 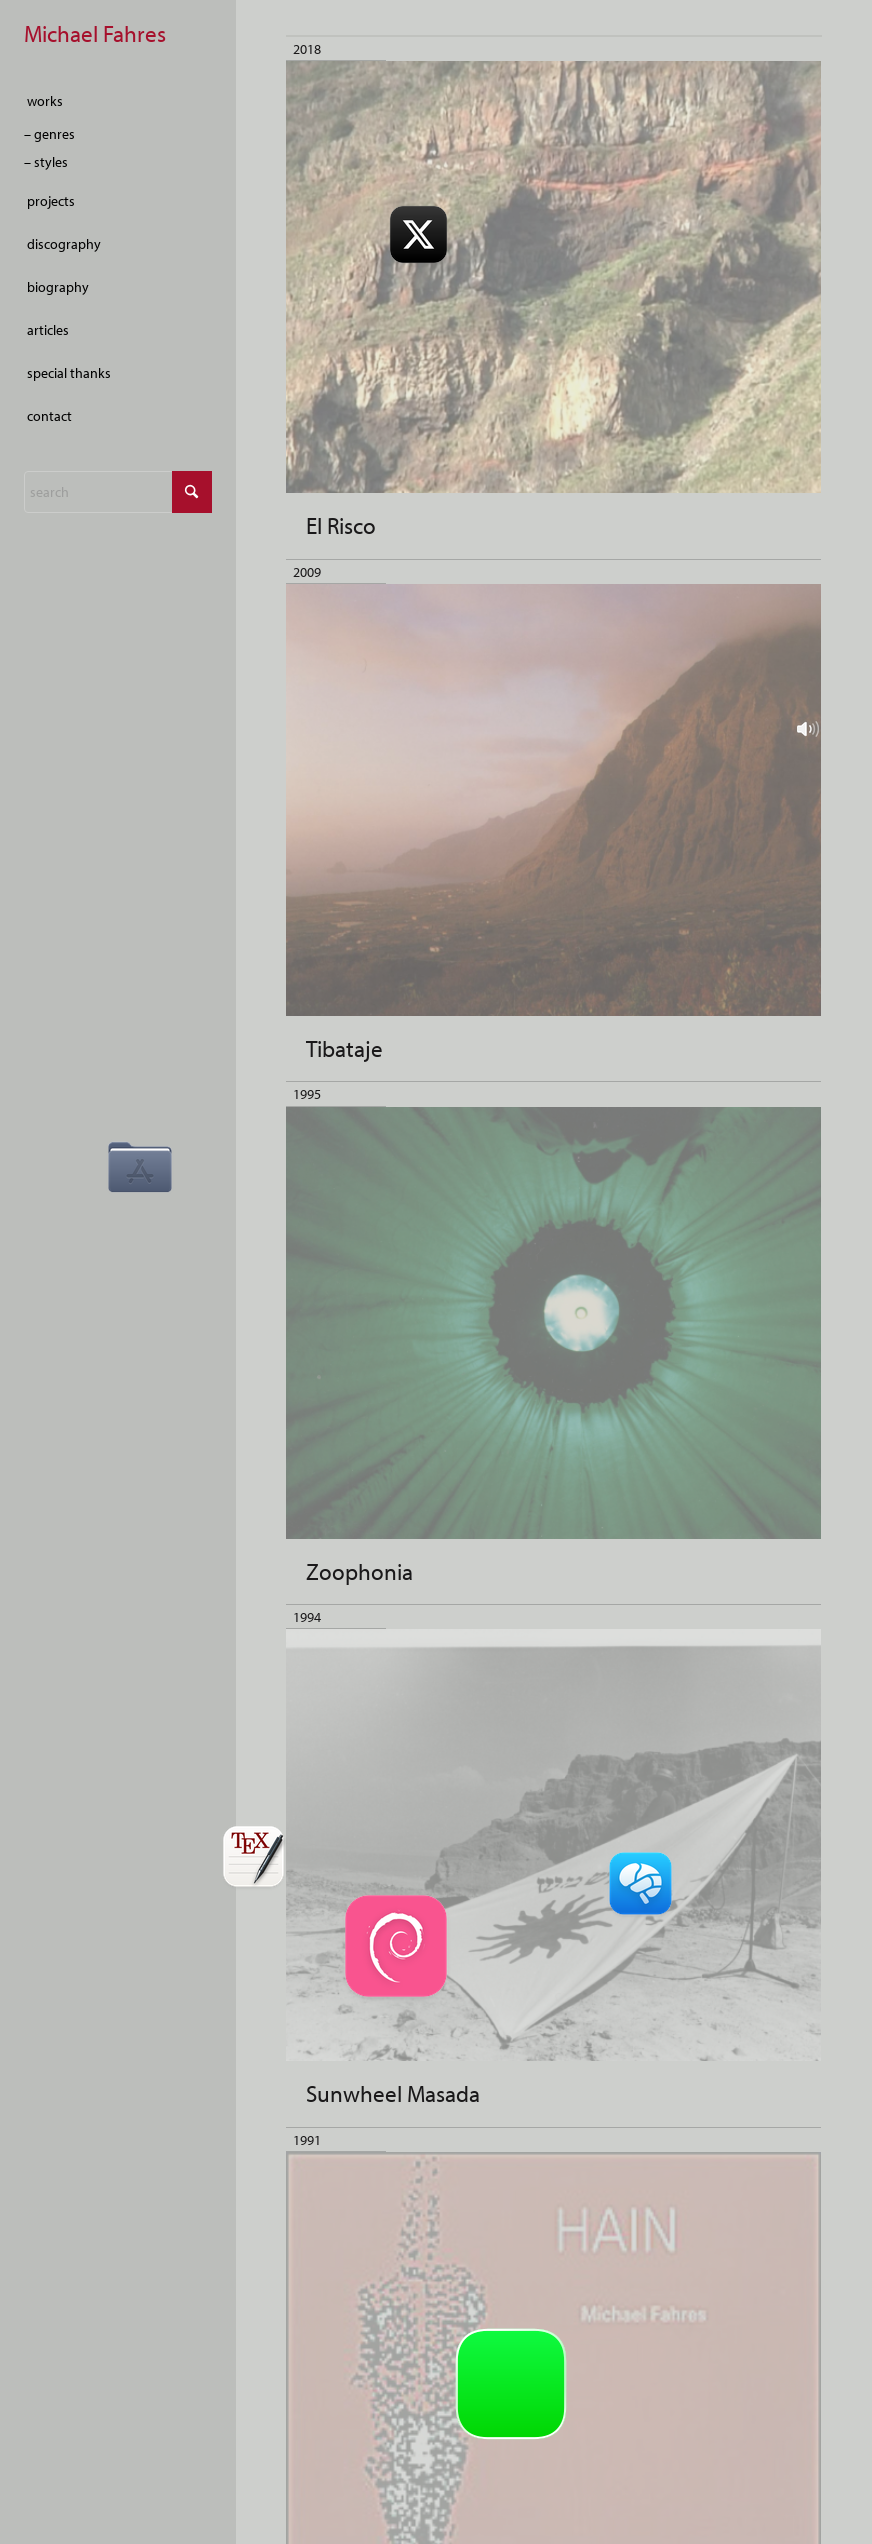 What do you see at coordinates (640, 1883) in the screenshot?
I see `open gbrainy brain training app` at bounding box center [640, 1883].